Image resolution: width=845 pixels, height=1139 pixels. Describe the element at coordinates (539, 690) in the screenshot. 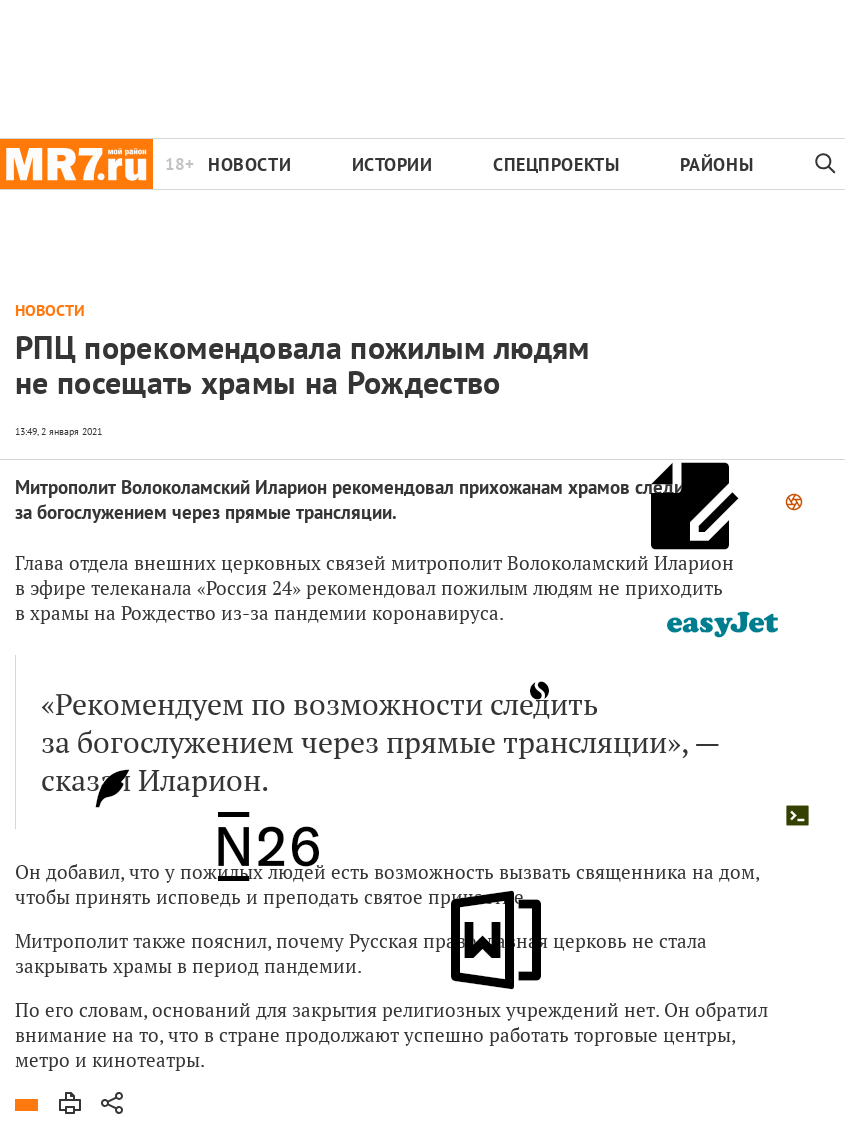

I see `open similarweb analytics platform` at that location.